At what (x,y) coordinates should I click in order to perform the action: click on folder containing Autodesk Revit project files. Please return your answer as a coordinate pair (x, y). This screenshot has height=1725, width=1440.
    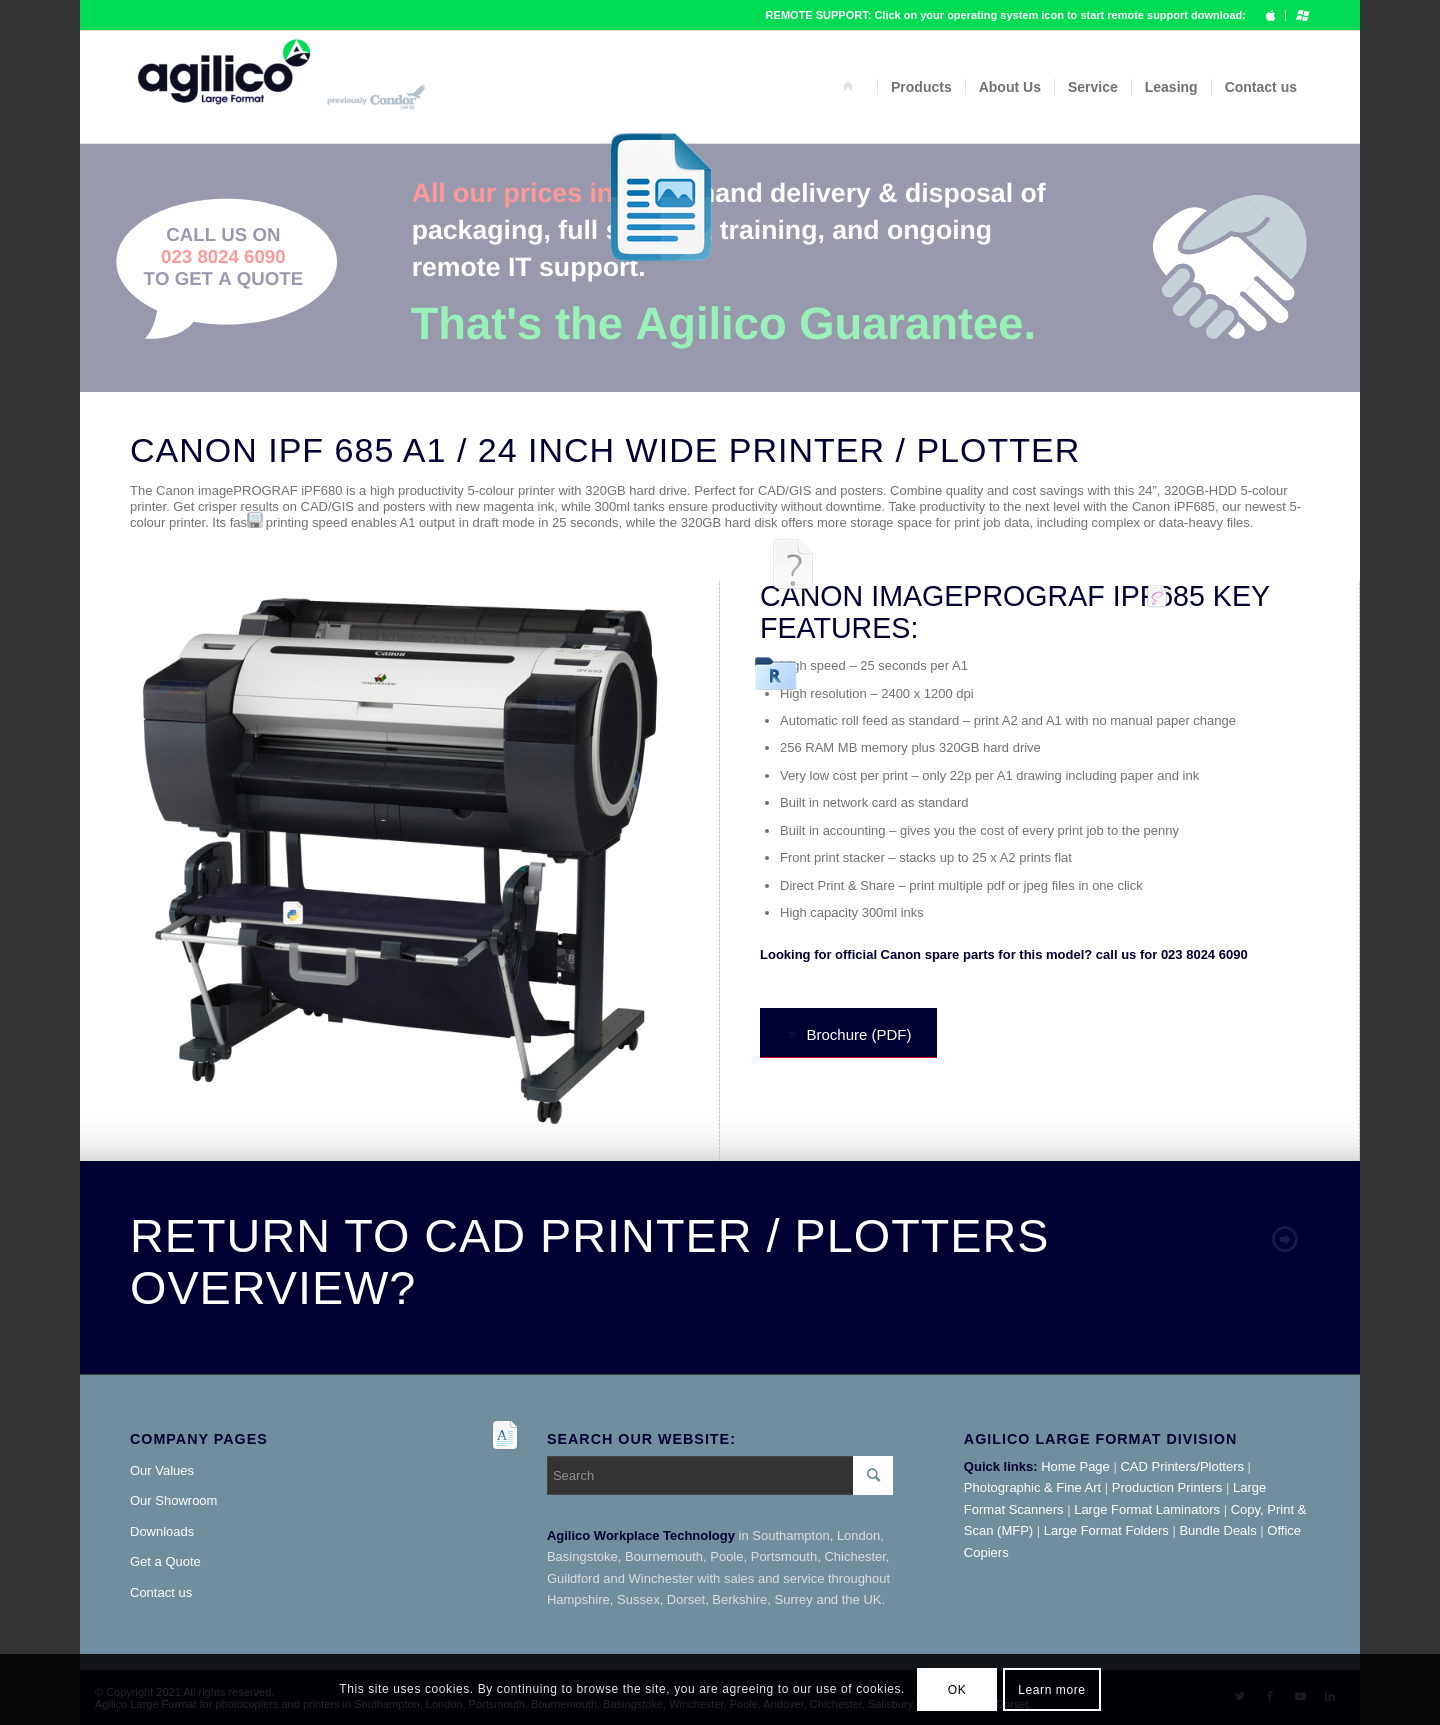
    Looking at the image, I should click on (775, 674).